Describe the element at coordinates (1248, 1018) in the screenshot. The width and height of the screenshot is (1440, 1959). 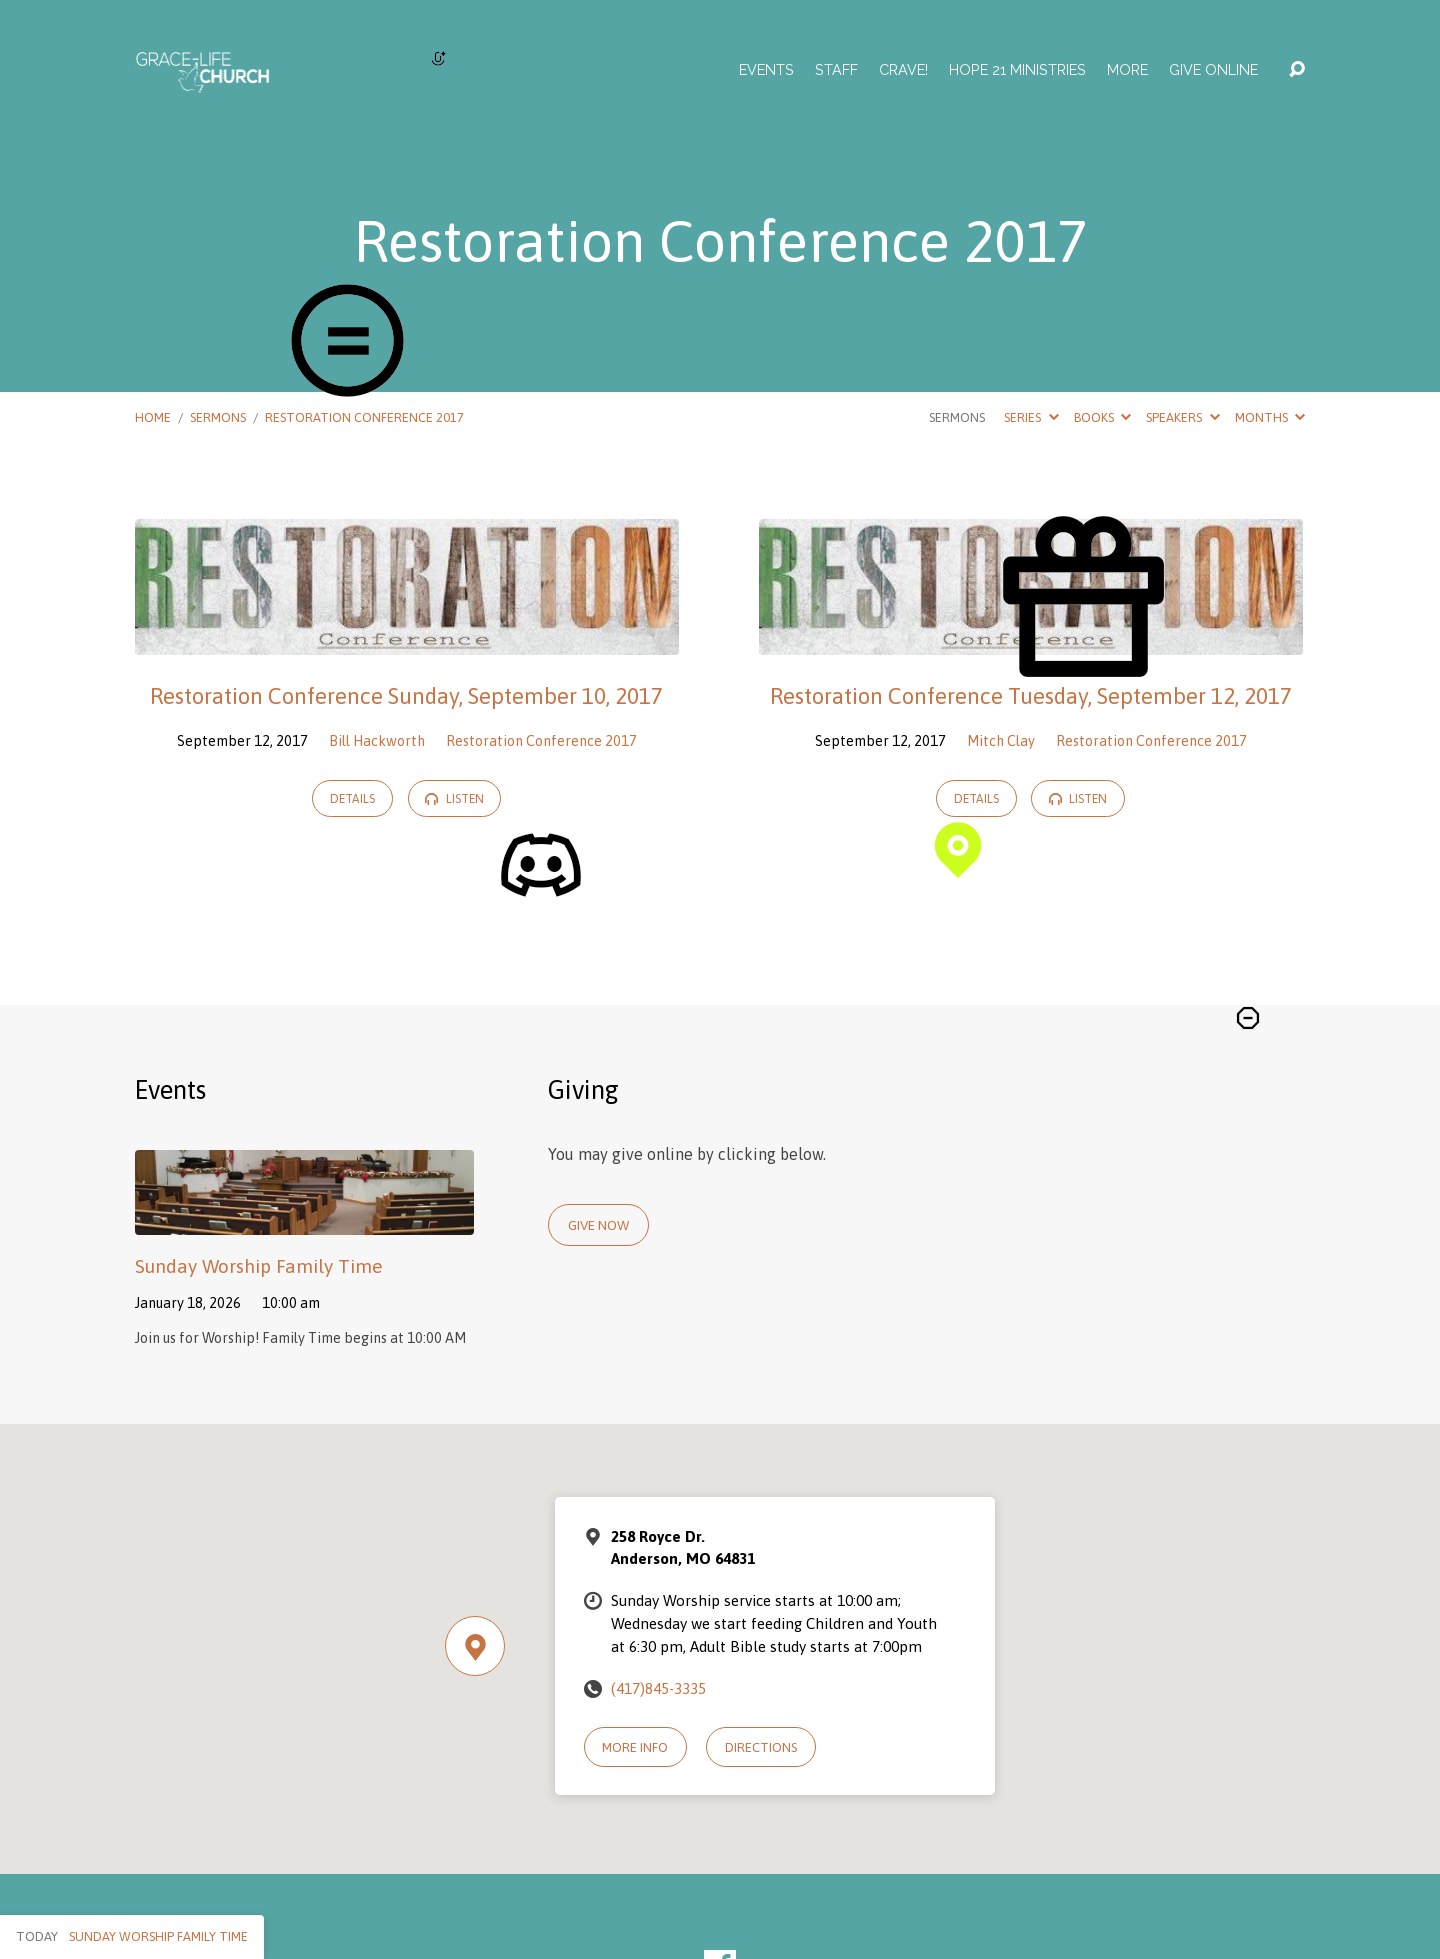
I see `indicates spam or blocked content` at that location.